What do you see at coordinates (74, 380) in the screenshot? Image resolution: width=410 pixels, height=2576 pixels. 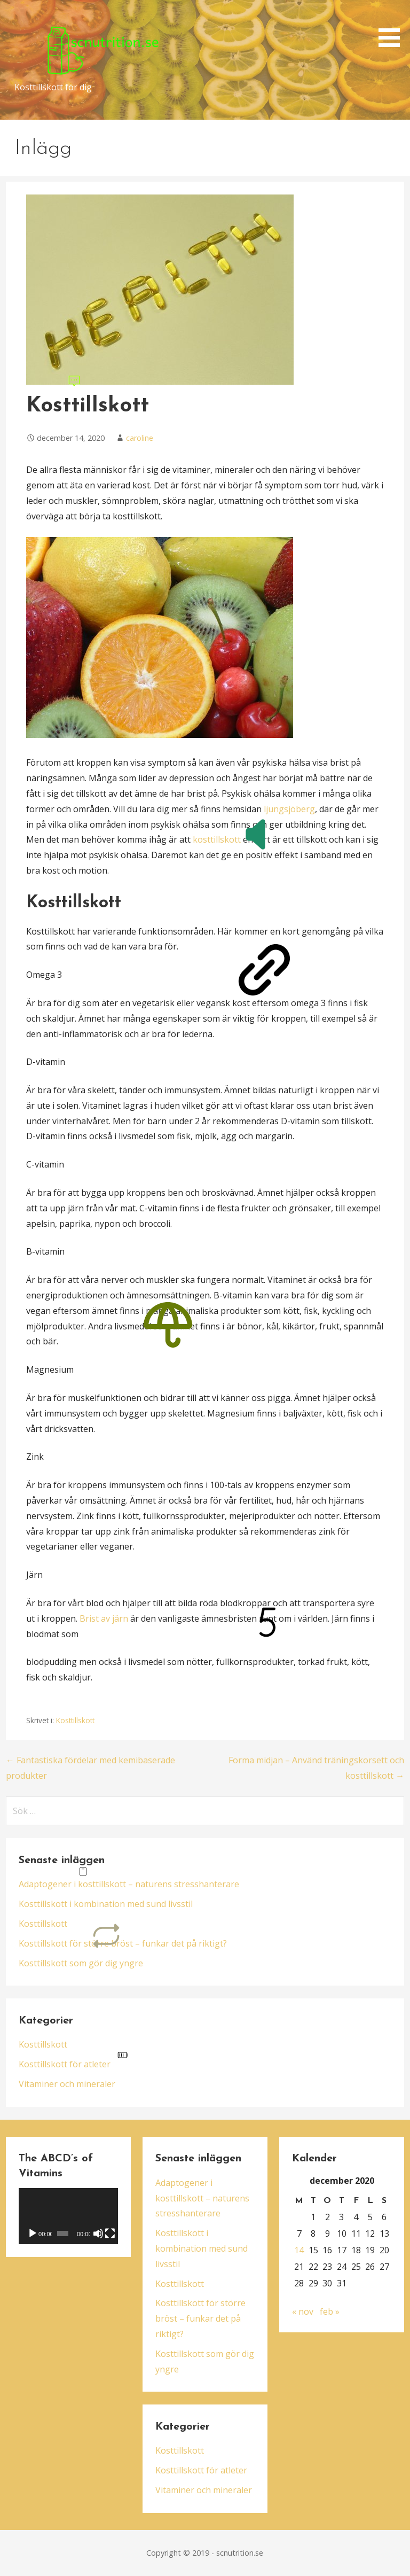 I see `open chat or messaging` at bounding box center [74, 380].